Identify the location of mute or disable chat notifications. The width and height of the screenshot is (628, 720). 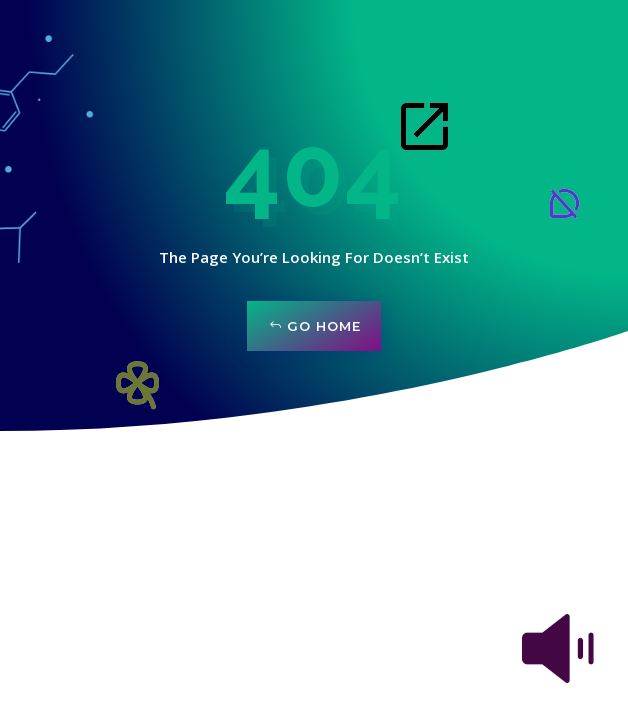
(564, 204).